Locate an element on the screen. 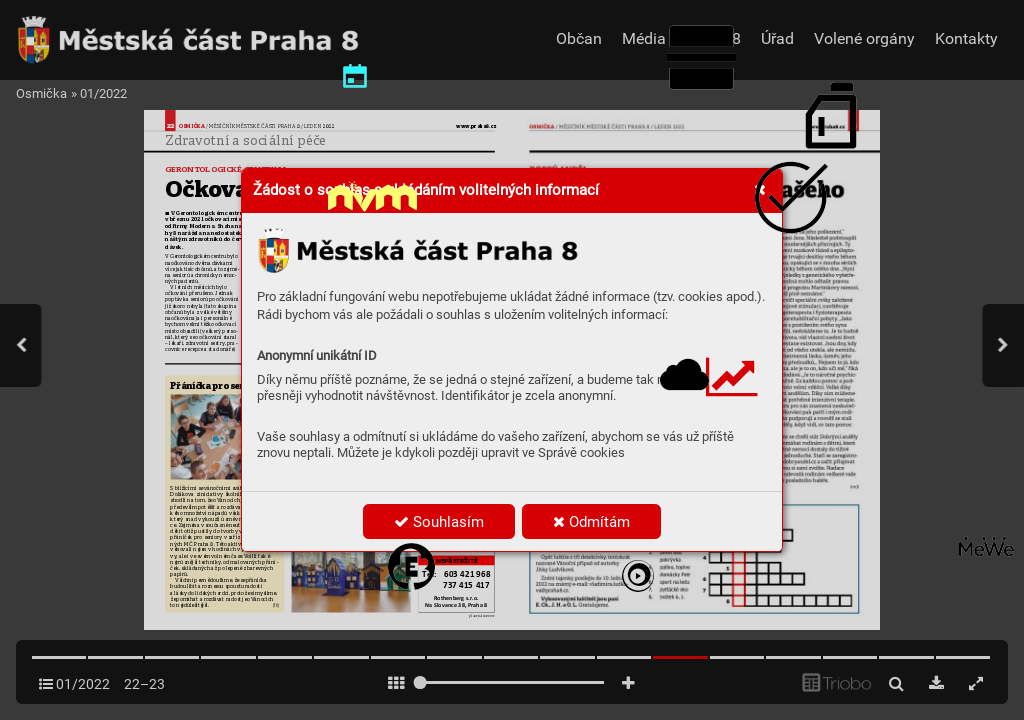  view a scheduled event is located at coordinates (355, 77).